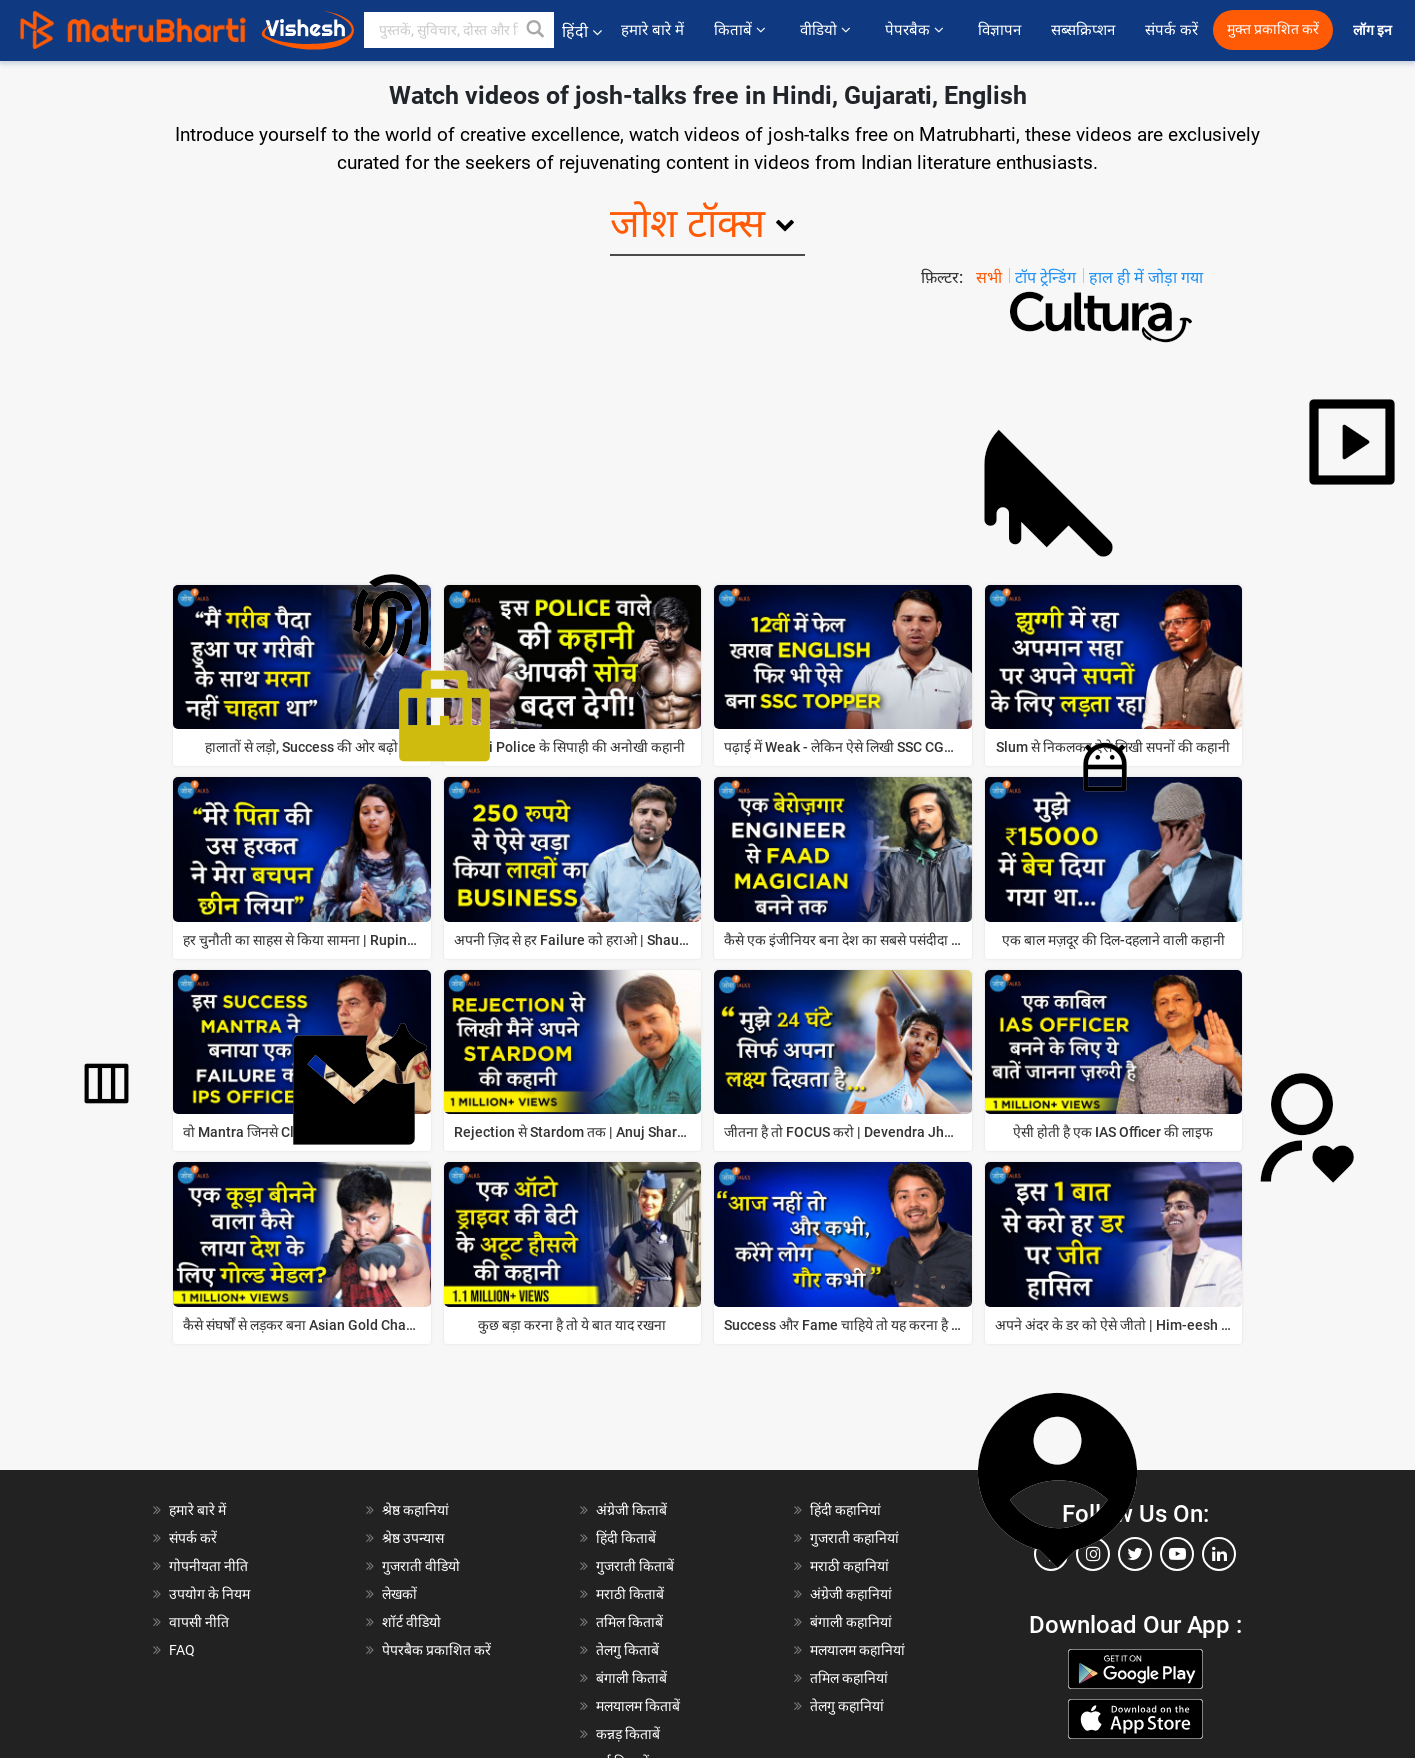 This screenshot has height=1758, width=1415. I want to click on switch to kanban board view, so click(106, 1083).